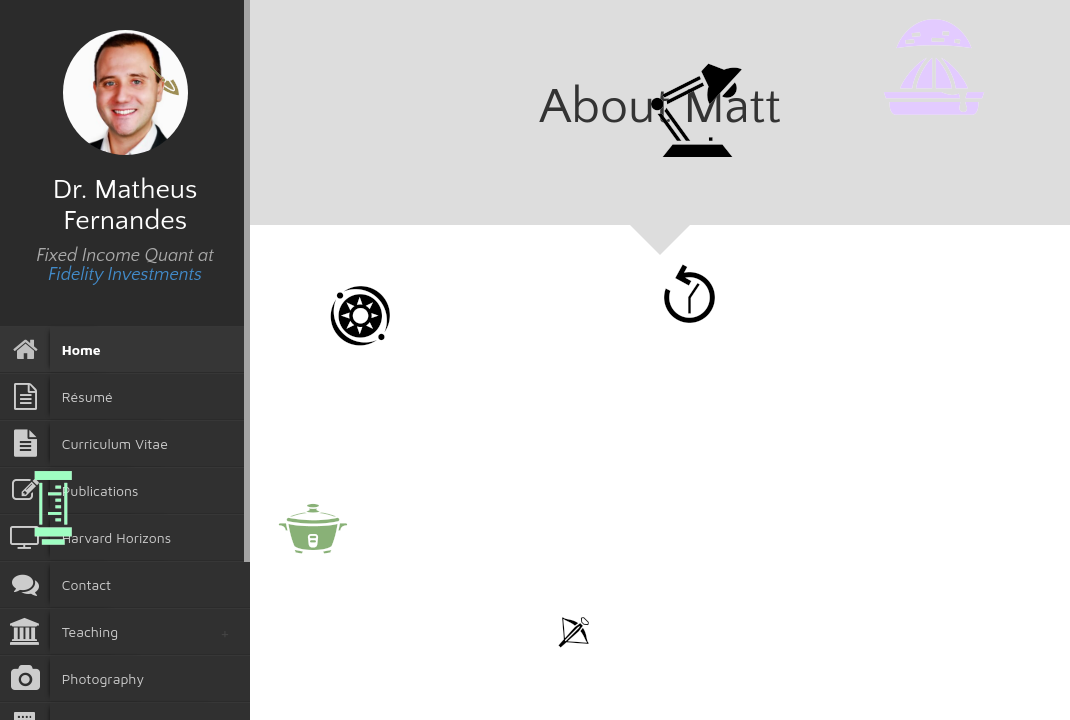  I want to click on toggle desk lamp or workspace lighting, so click(697, 110).